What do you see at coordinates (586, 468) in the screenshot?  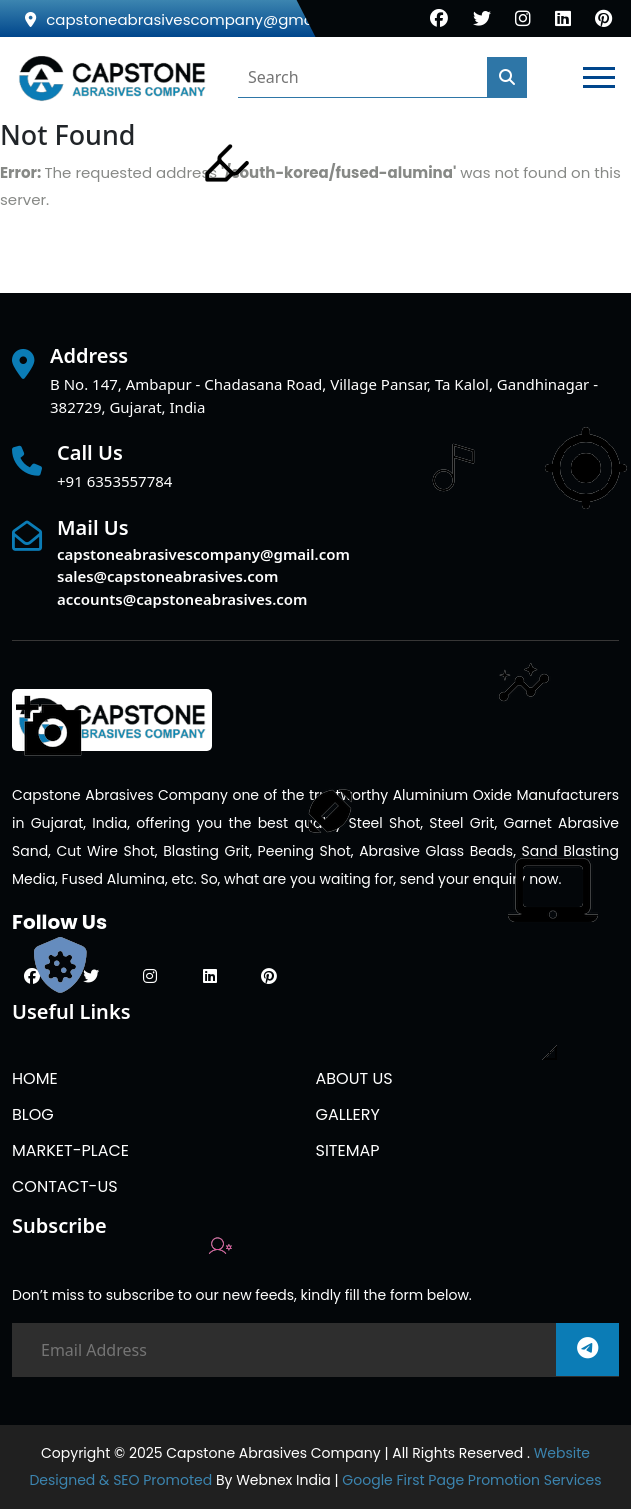 I see `center map on your current location` at bounding box center [586, 468].